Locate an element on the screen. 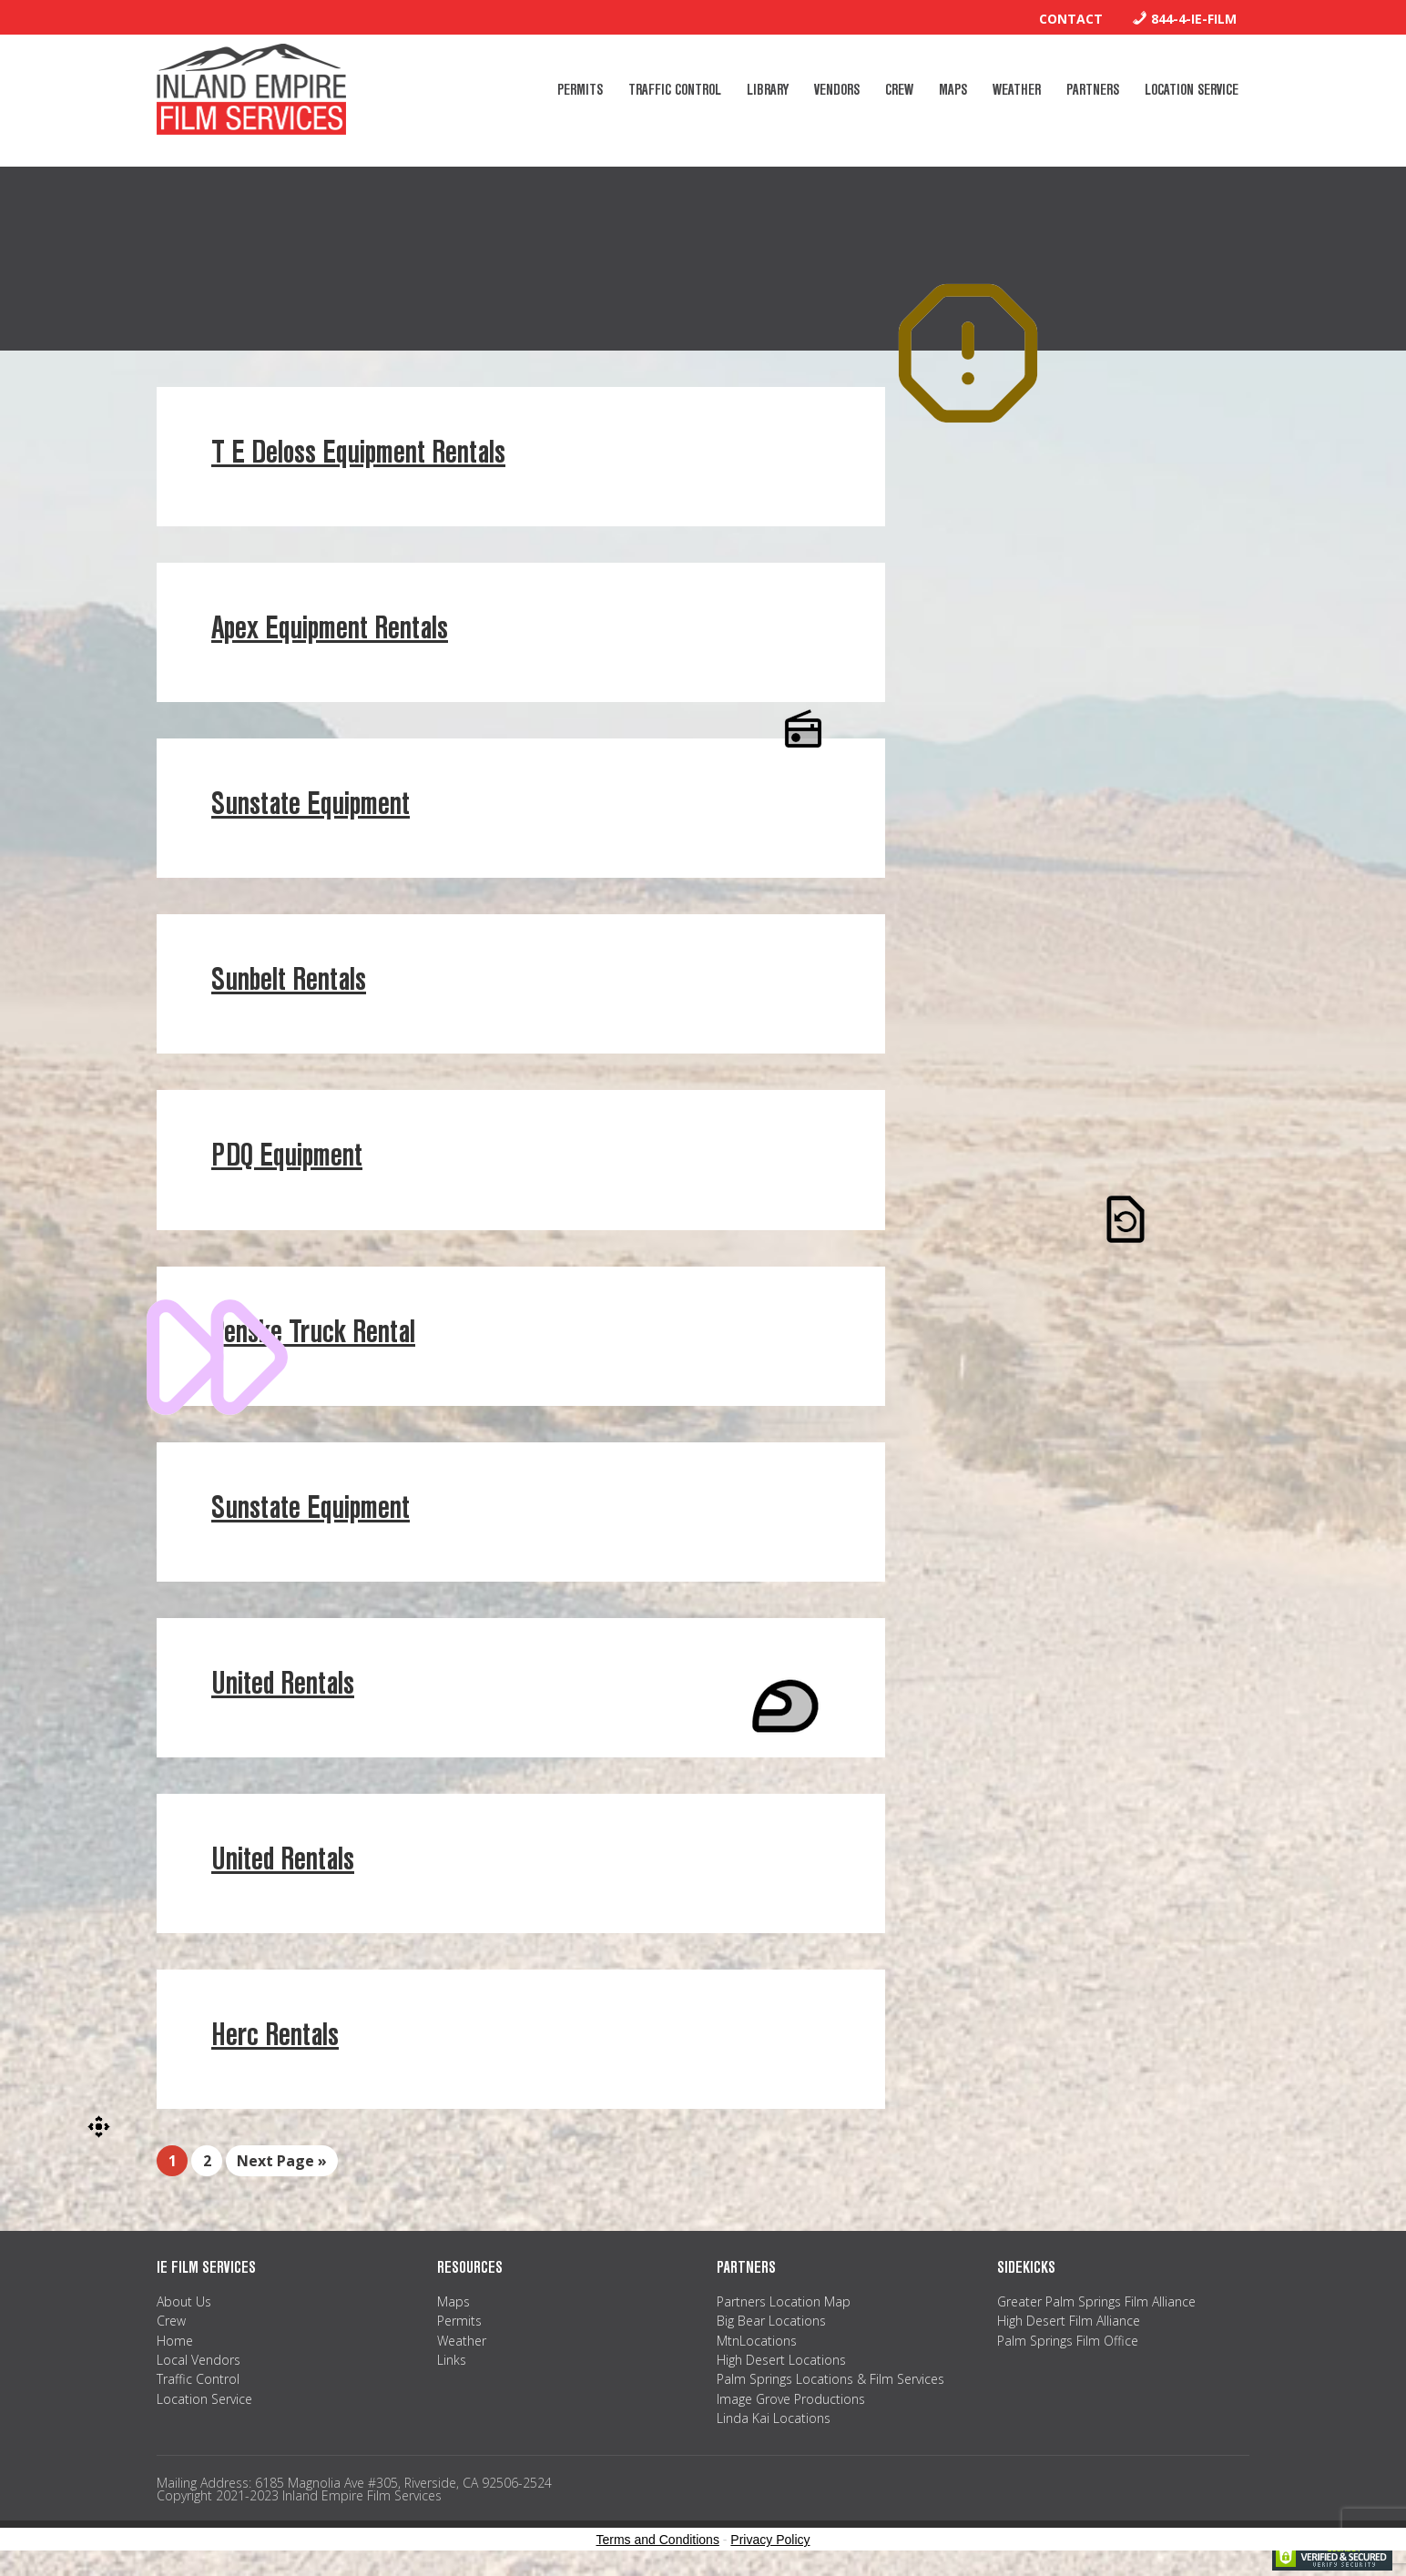 The height and width of the screenshot is (2576, 1406). skip forward in media playback is located at coordinates (217, 1357).